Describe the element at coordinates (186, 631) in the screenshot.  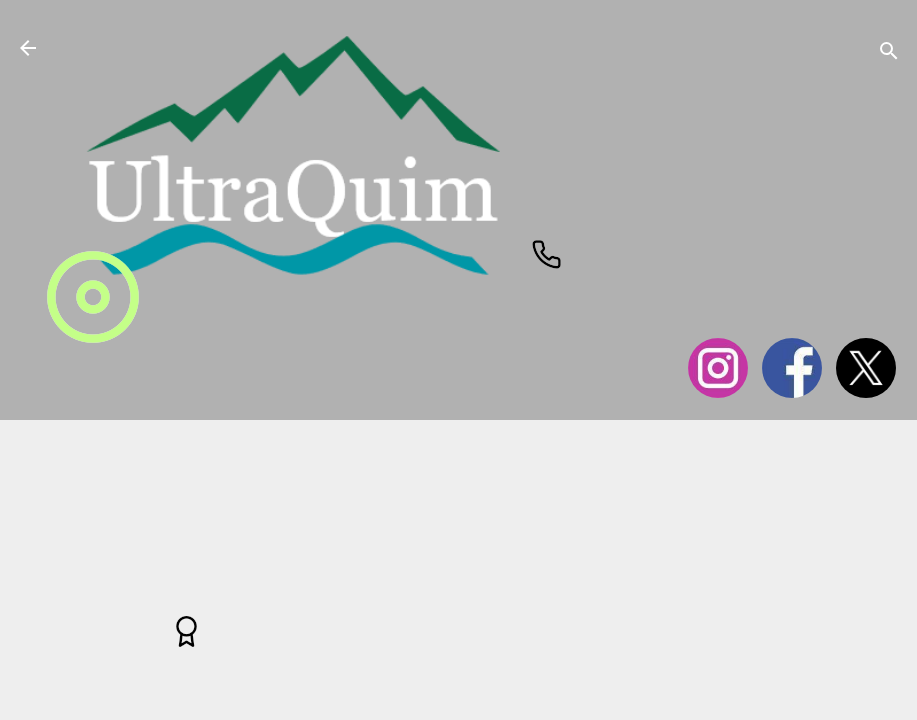
I see `view achievements or awards` at that location.